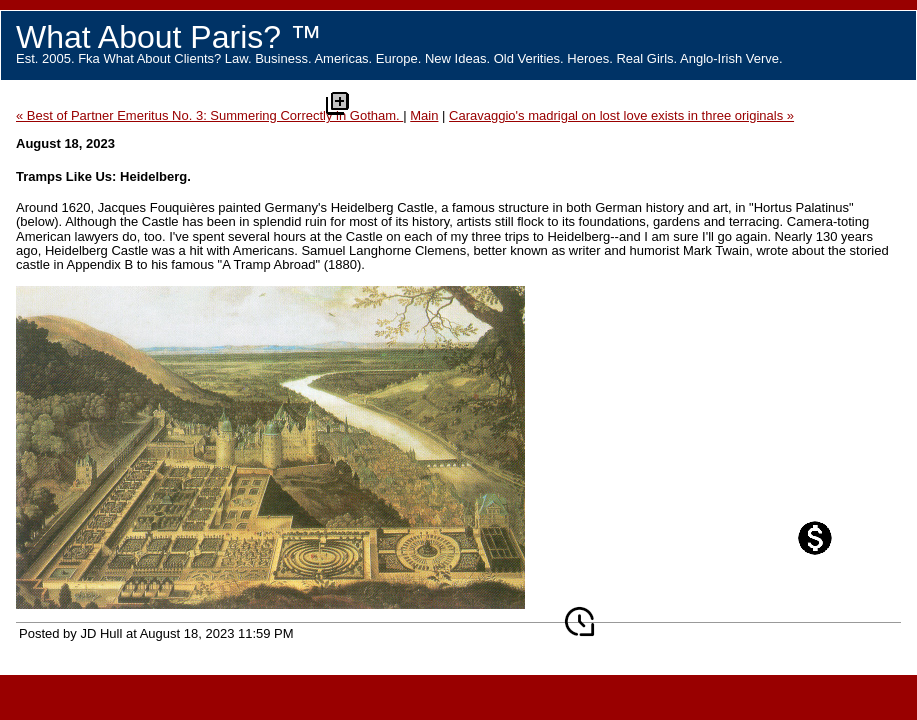 This screenshot has width=917, height=720. What do you see at coordinates (337, 103) in the screenshot?
I see `add item to your library` at bounding box center [337, 103].